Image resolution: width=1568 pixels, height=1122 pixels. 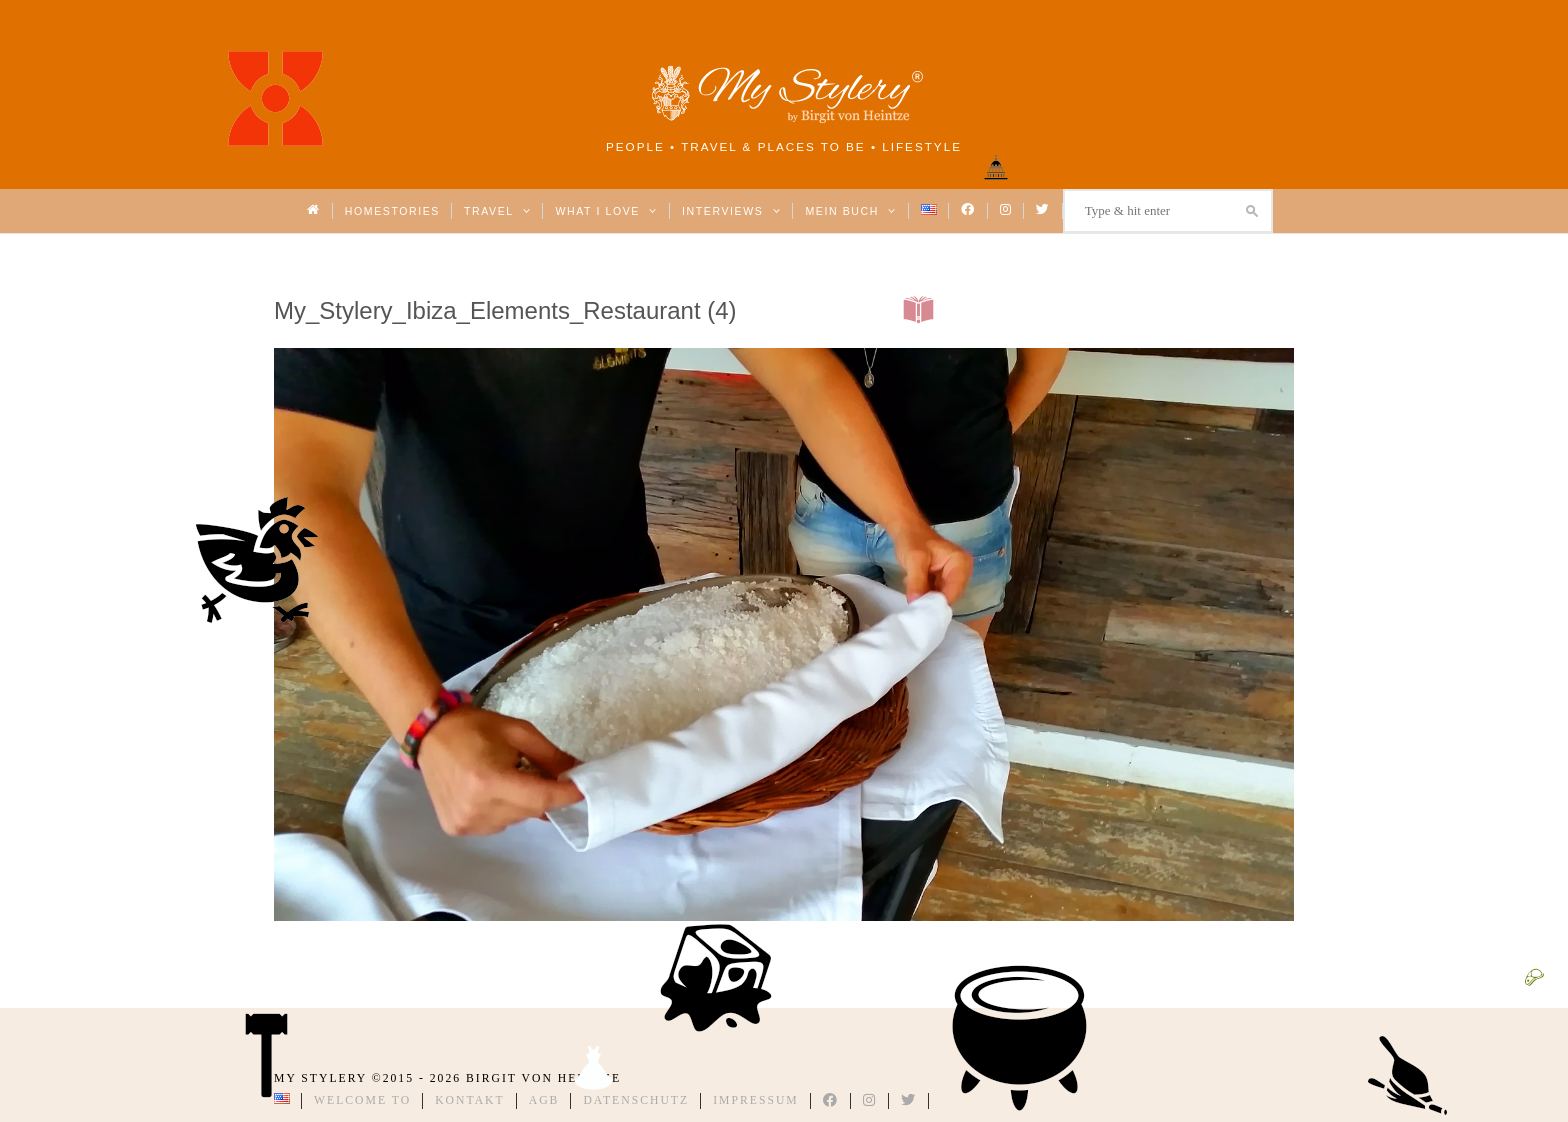 What do you see at coordinates (275, 98) in the screenshot?
I see `radiation or hazard warning indicator` at bounding box center [275, 98].